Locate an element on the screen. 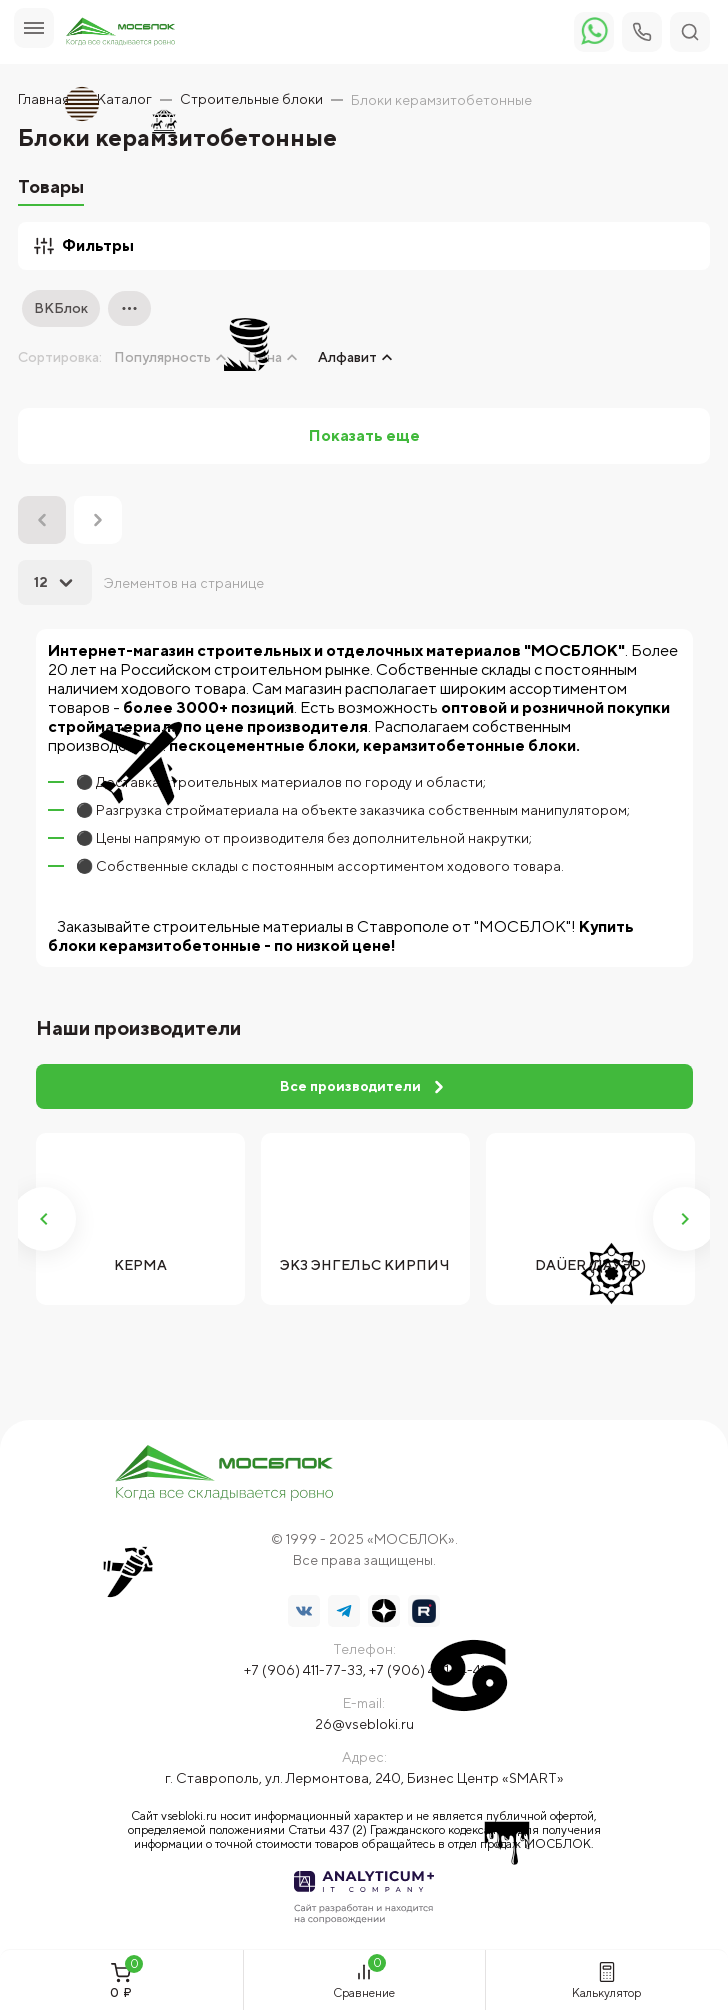 The image size is (728, 2010). decorative badge or achievement emblem is located at coordinates (611, 1273).